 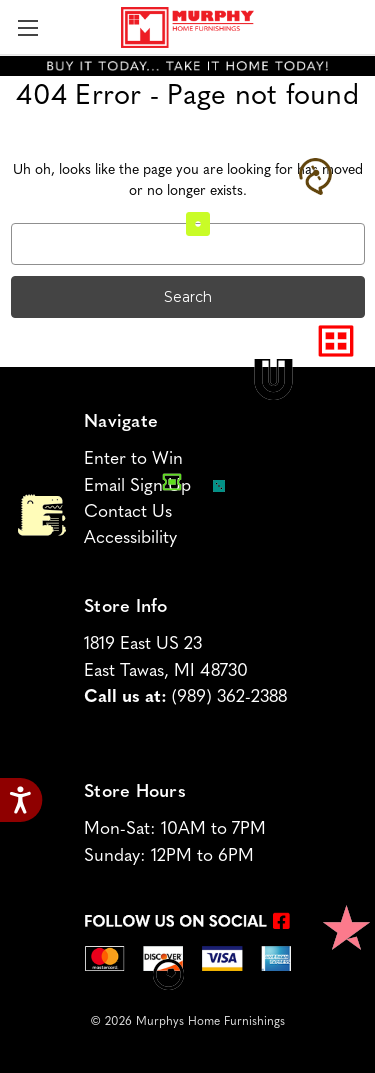 What do you see at coordinates (336, 341) in the screenshot?
I see `switch to gallery view` at bounding box center [336, 341].